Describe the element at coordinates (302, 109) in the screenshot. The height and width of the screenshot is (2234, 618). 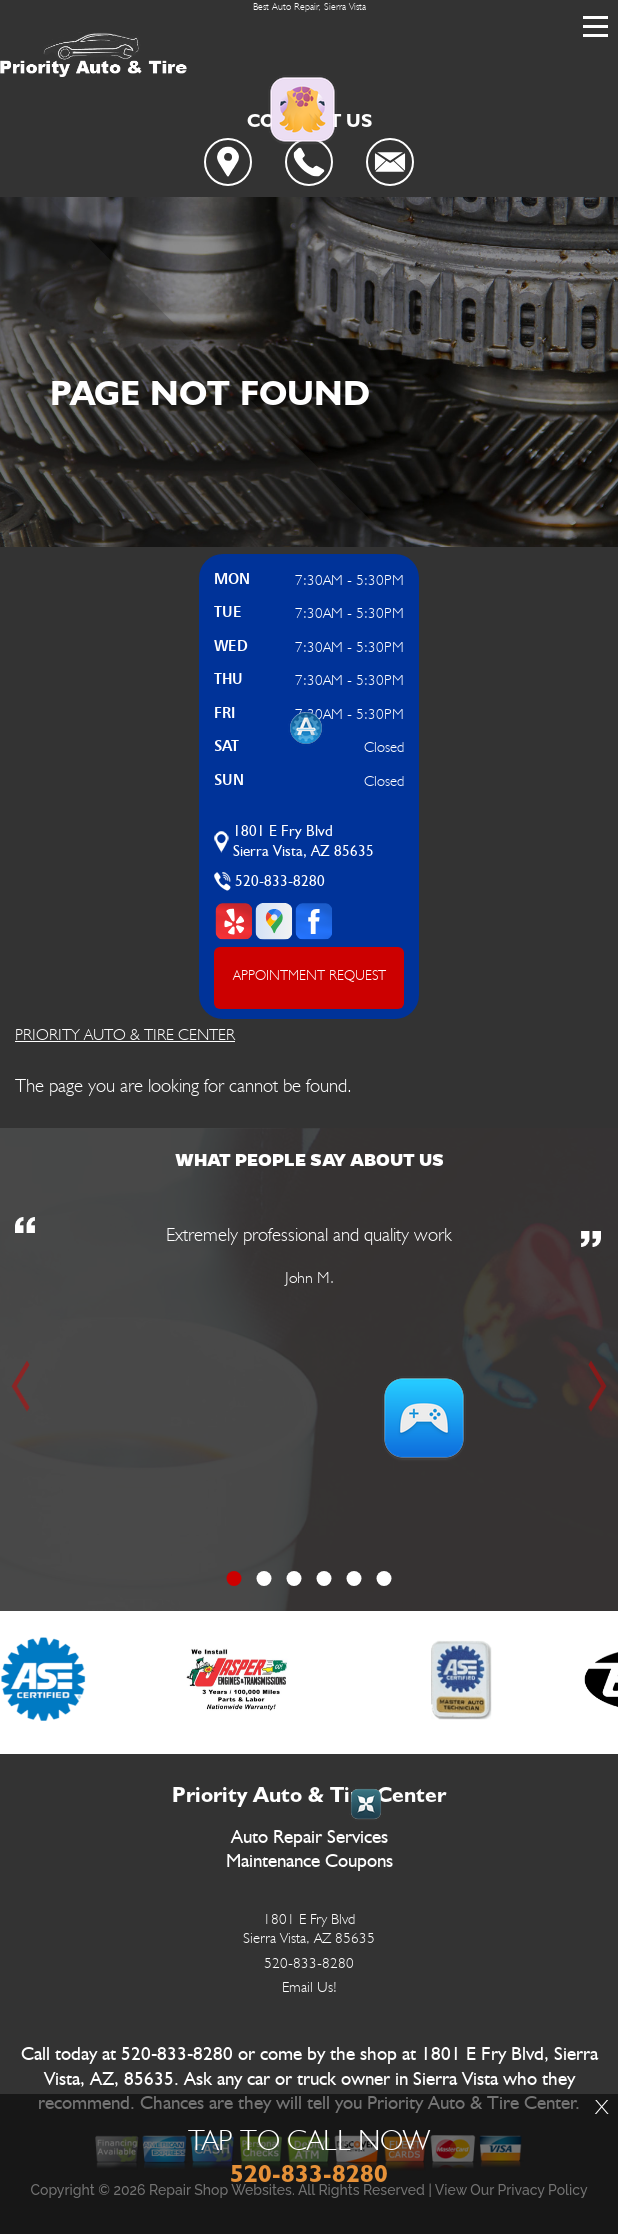
I see `open the cuttlefish icon viewer app` at that location.